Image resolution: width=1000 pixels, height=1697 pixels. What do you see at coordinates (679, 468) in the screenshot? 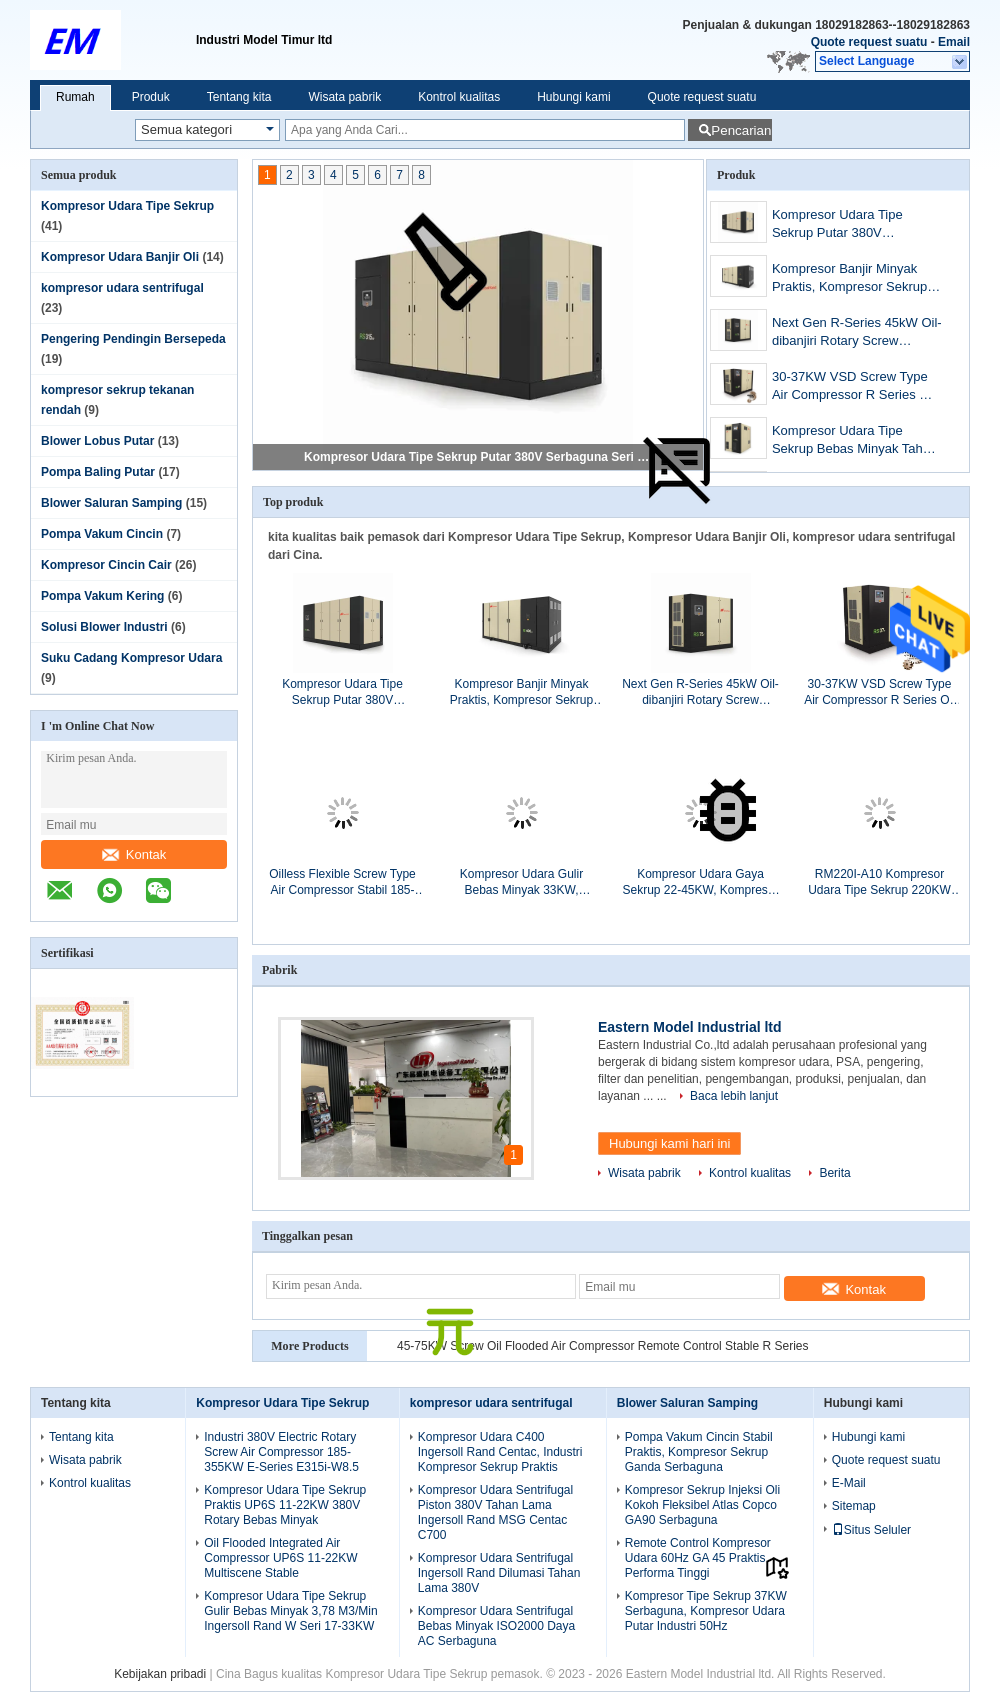
I see `mute or disable speaker notes` at bounding box center [679, 468].